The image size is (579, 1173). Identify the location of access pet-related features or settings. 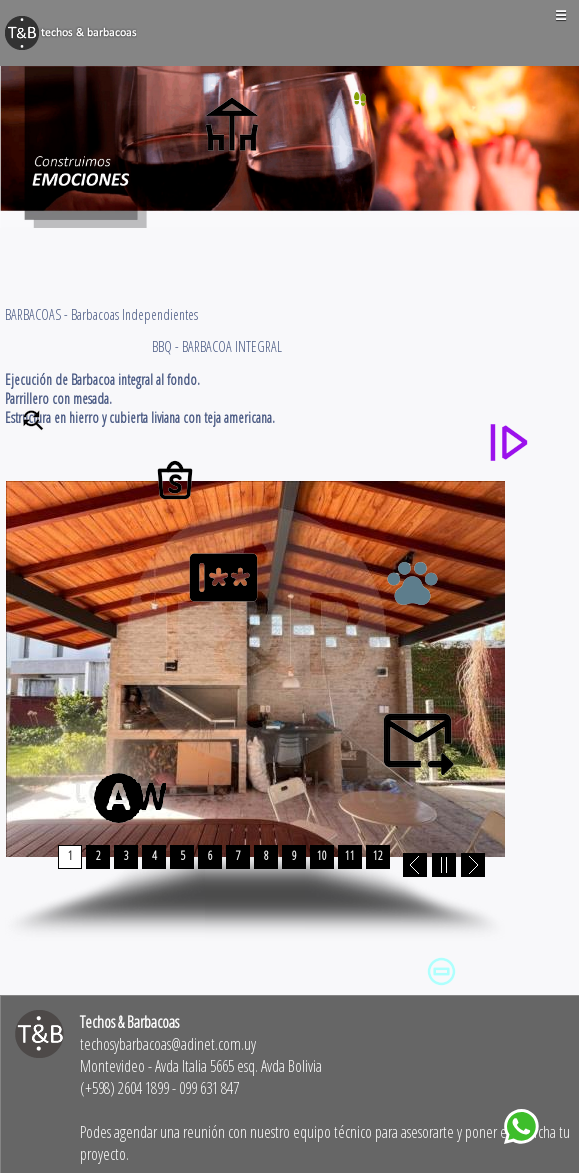
(412, 583).